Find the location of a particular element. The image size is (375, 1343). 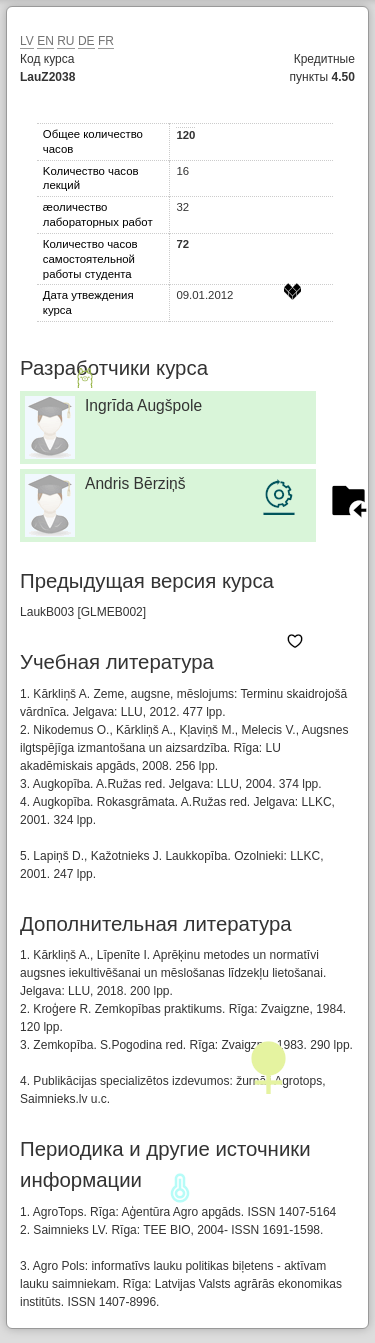

view received files or downloads is located at coordinates (348, 500).